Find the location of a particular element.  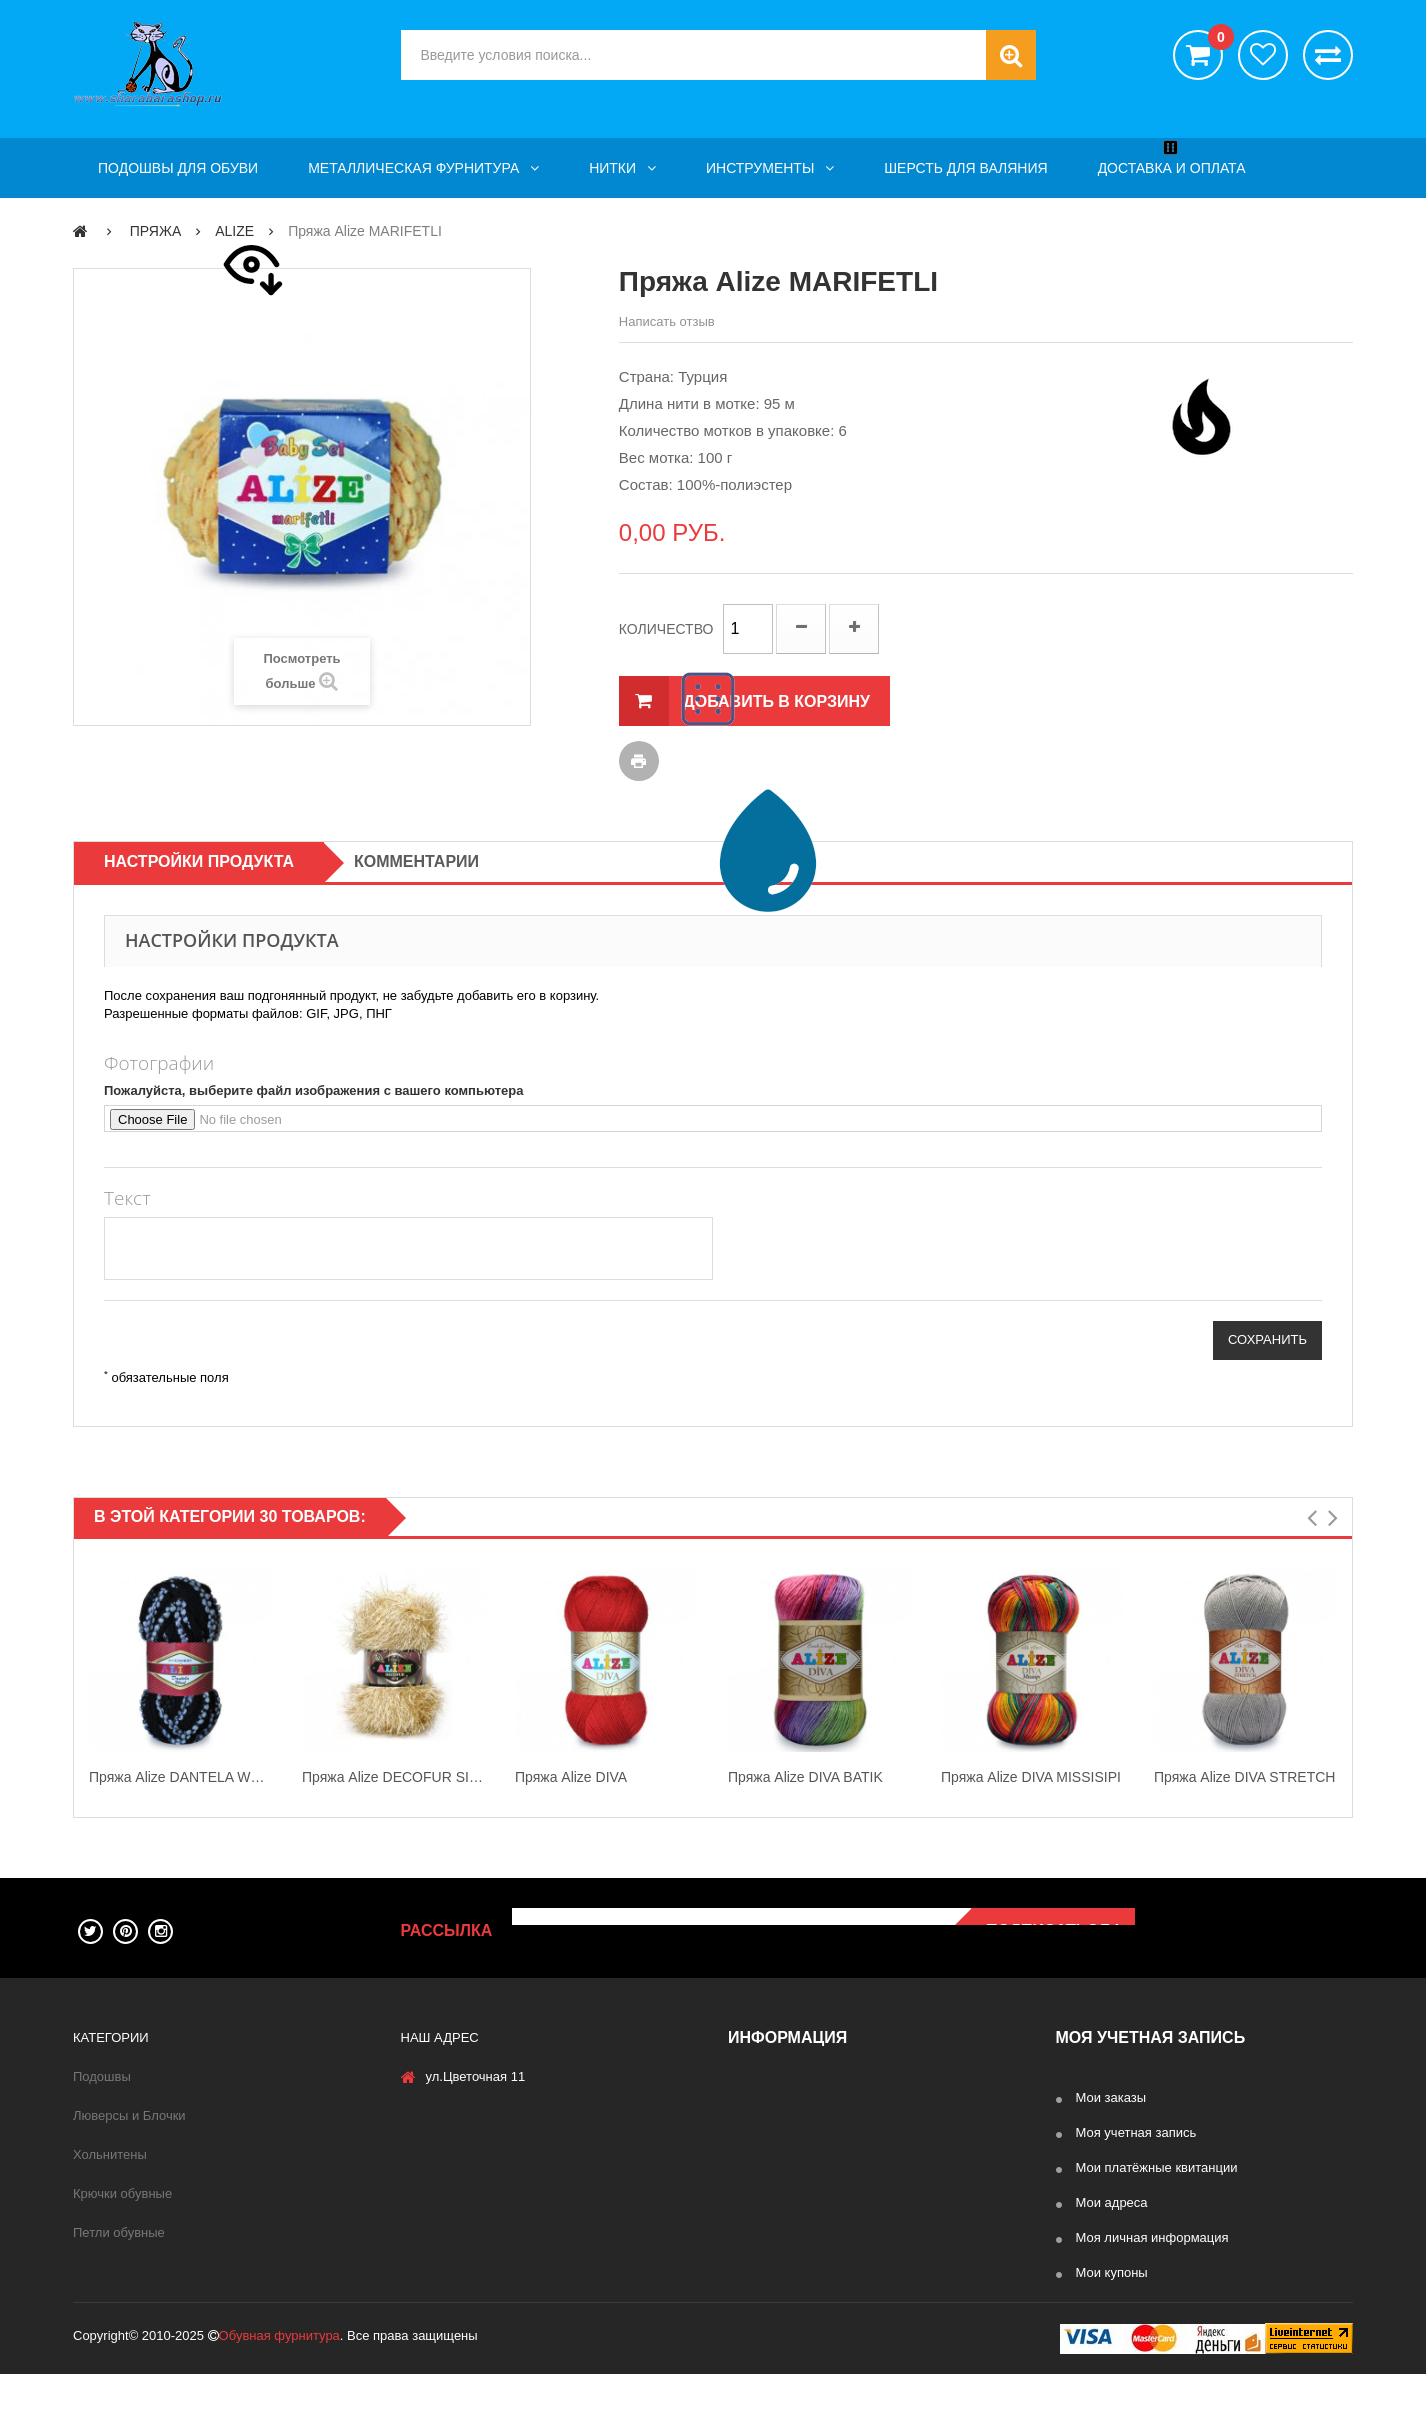

adjust water or hydration settings is located at coordinates (768, 855).